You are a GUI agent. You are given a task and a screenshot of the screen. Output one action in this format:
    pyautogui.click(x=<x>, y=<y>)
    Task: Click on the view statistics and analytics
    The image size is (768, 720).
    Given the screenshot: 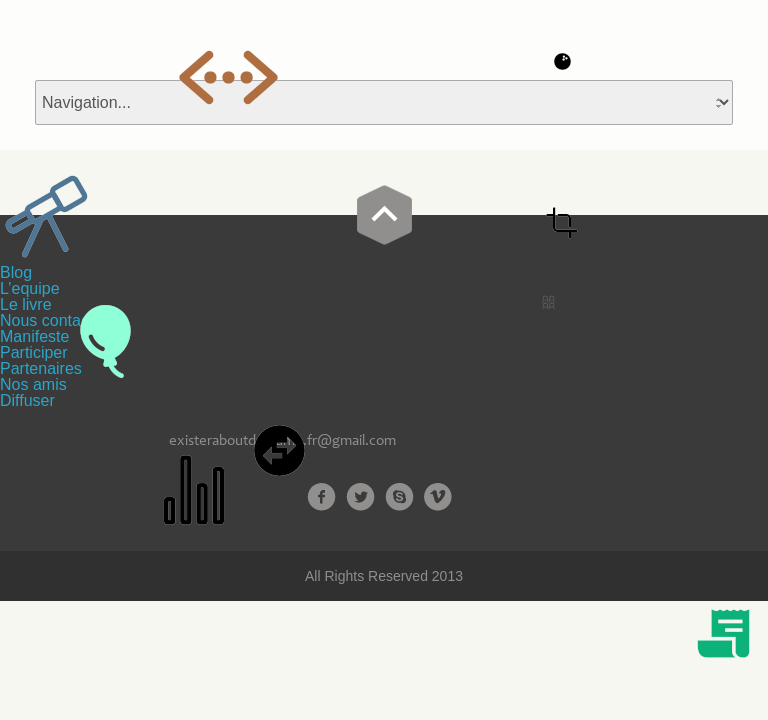 What is the action you would take?
    pyautogui.click(x=194, y=490)
    